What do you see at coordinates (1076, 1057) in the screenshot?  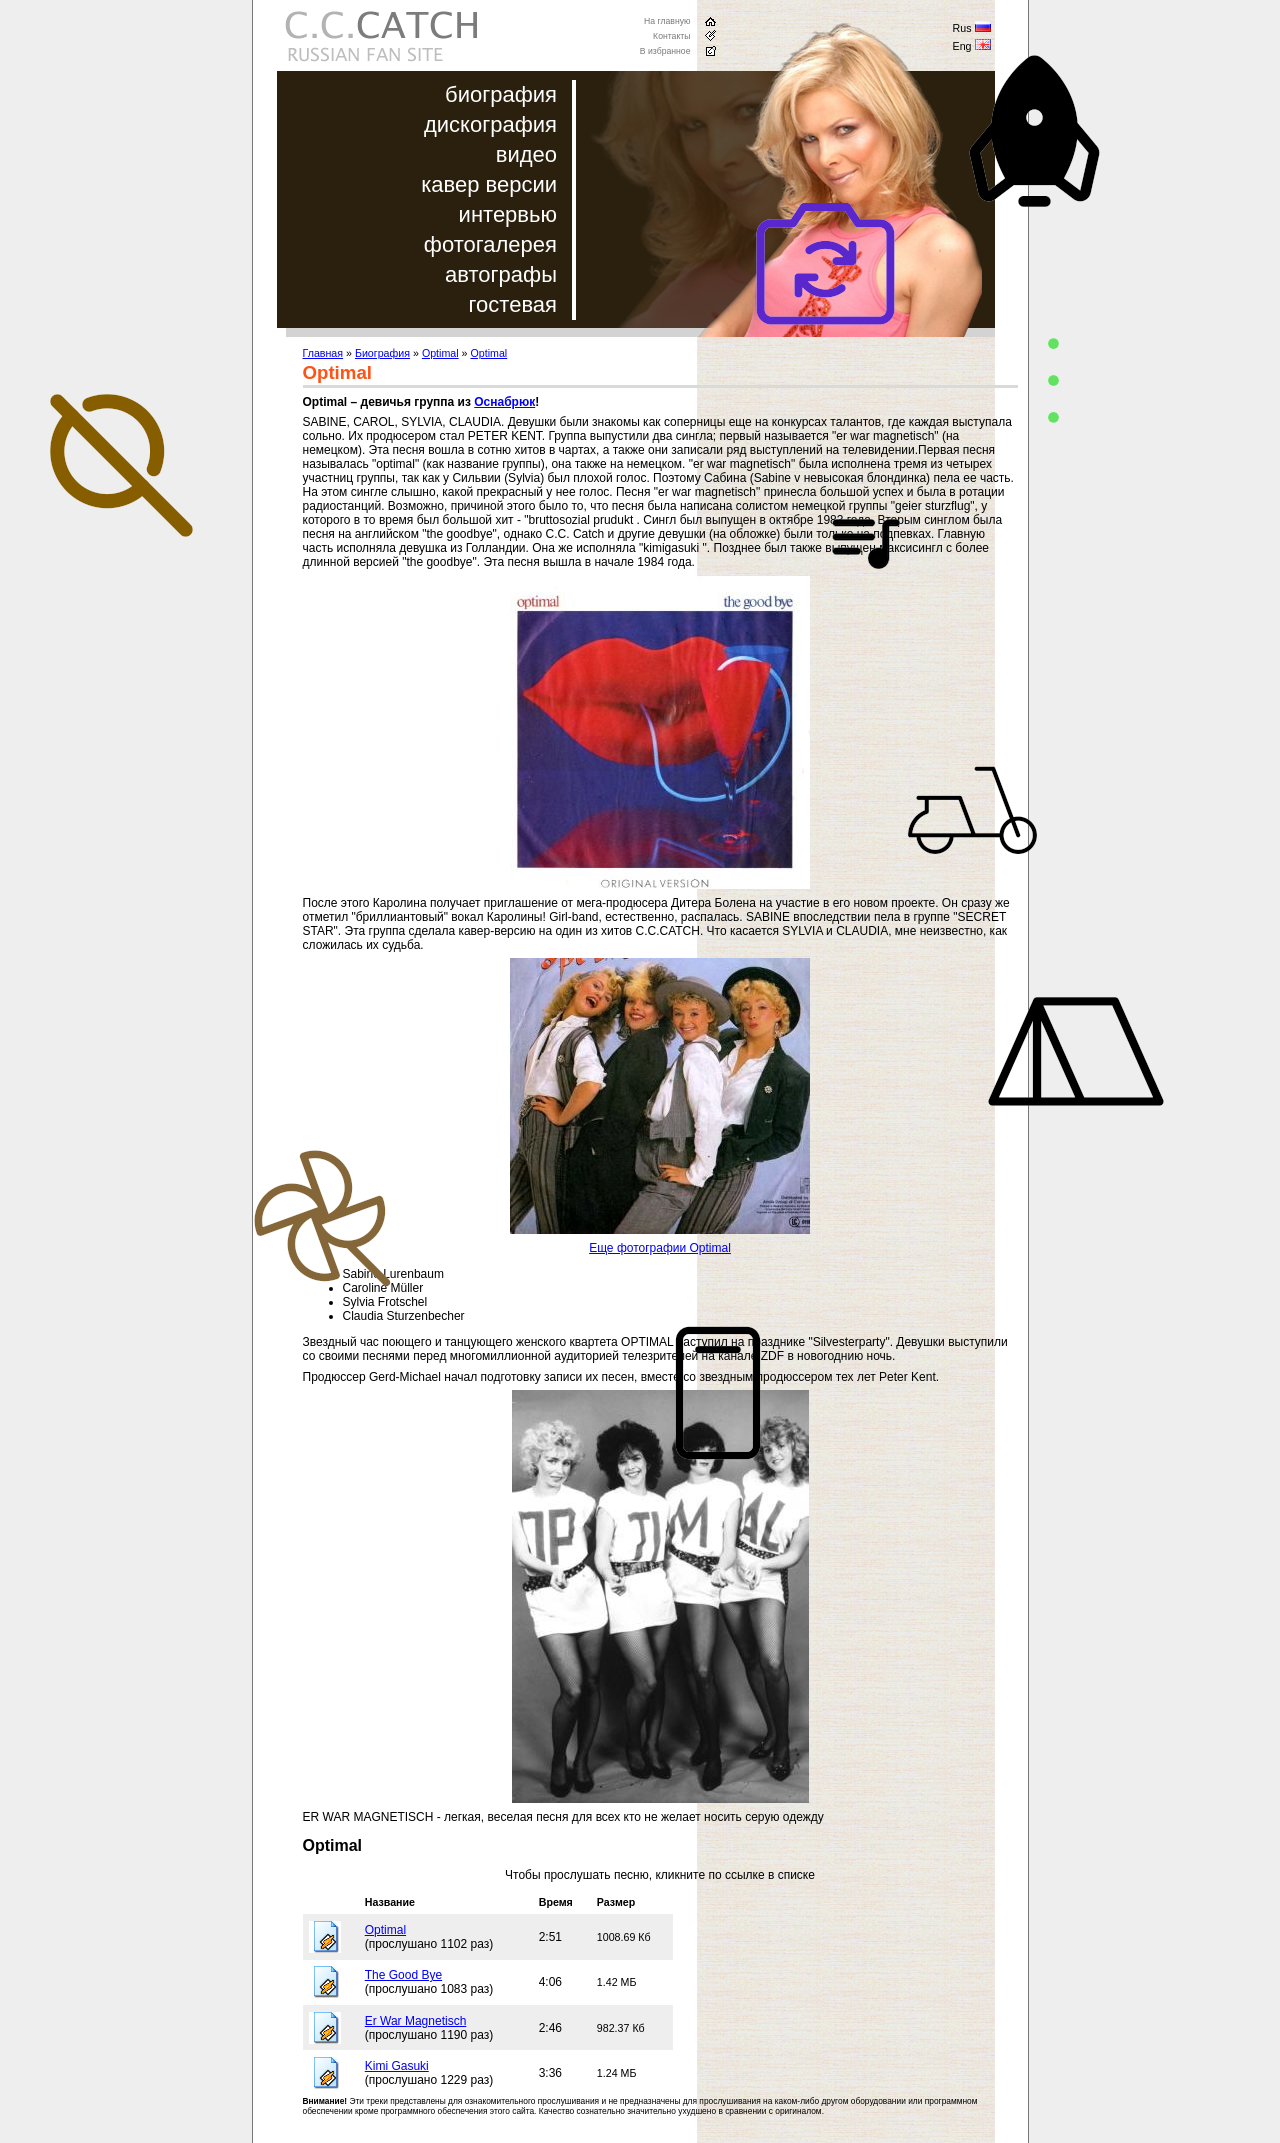 I see `view camping or outdoor locations` at bounding box center [1076, 1057].